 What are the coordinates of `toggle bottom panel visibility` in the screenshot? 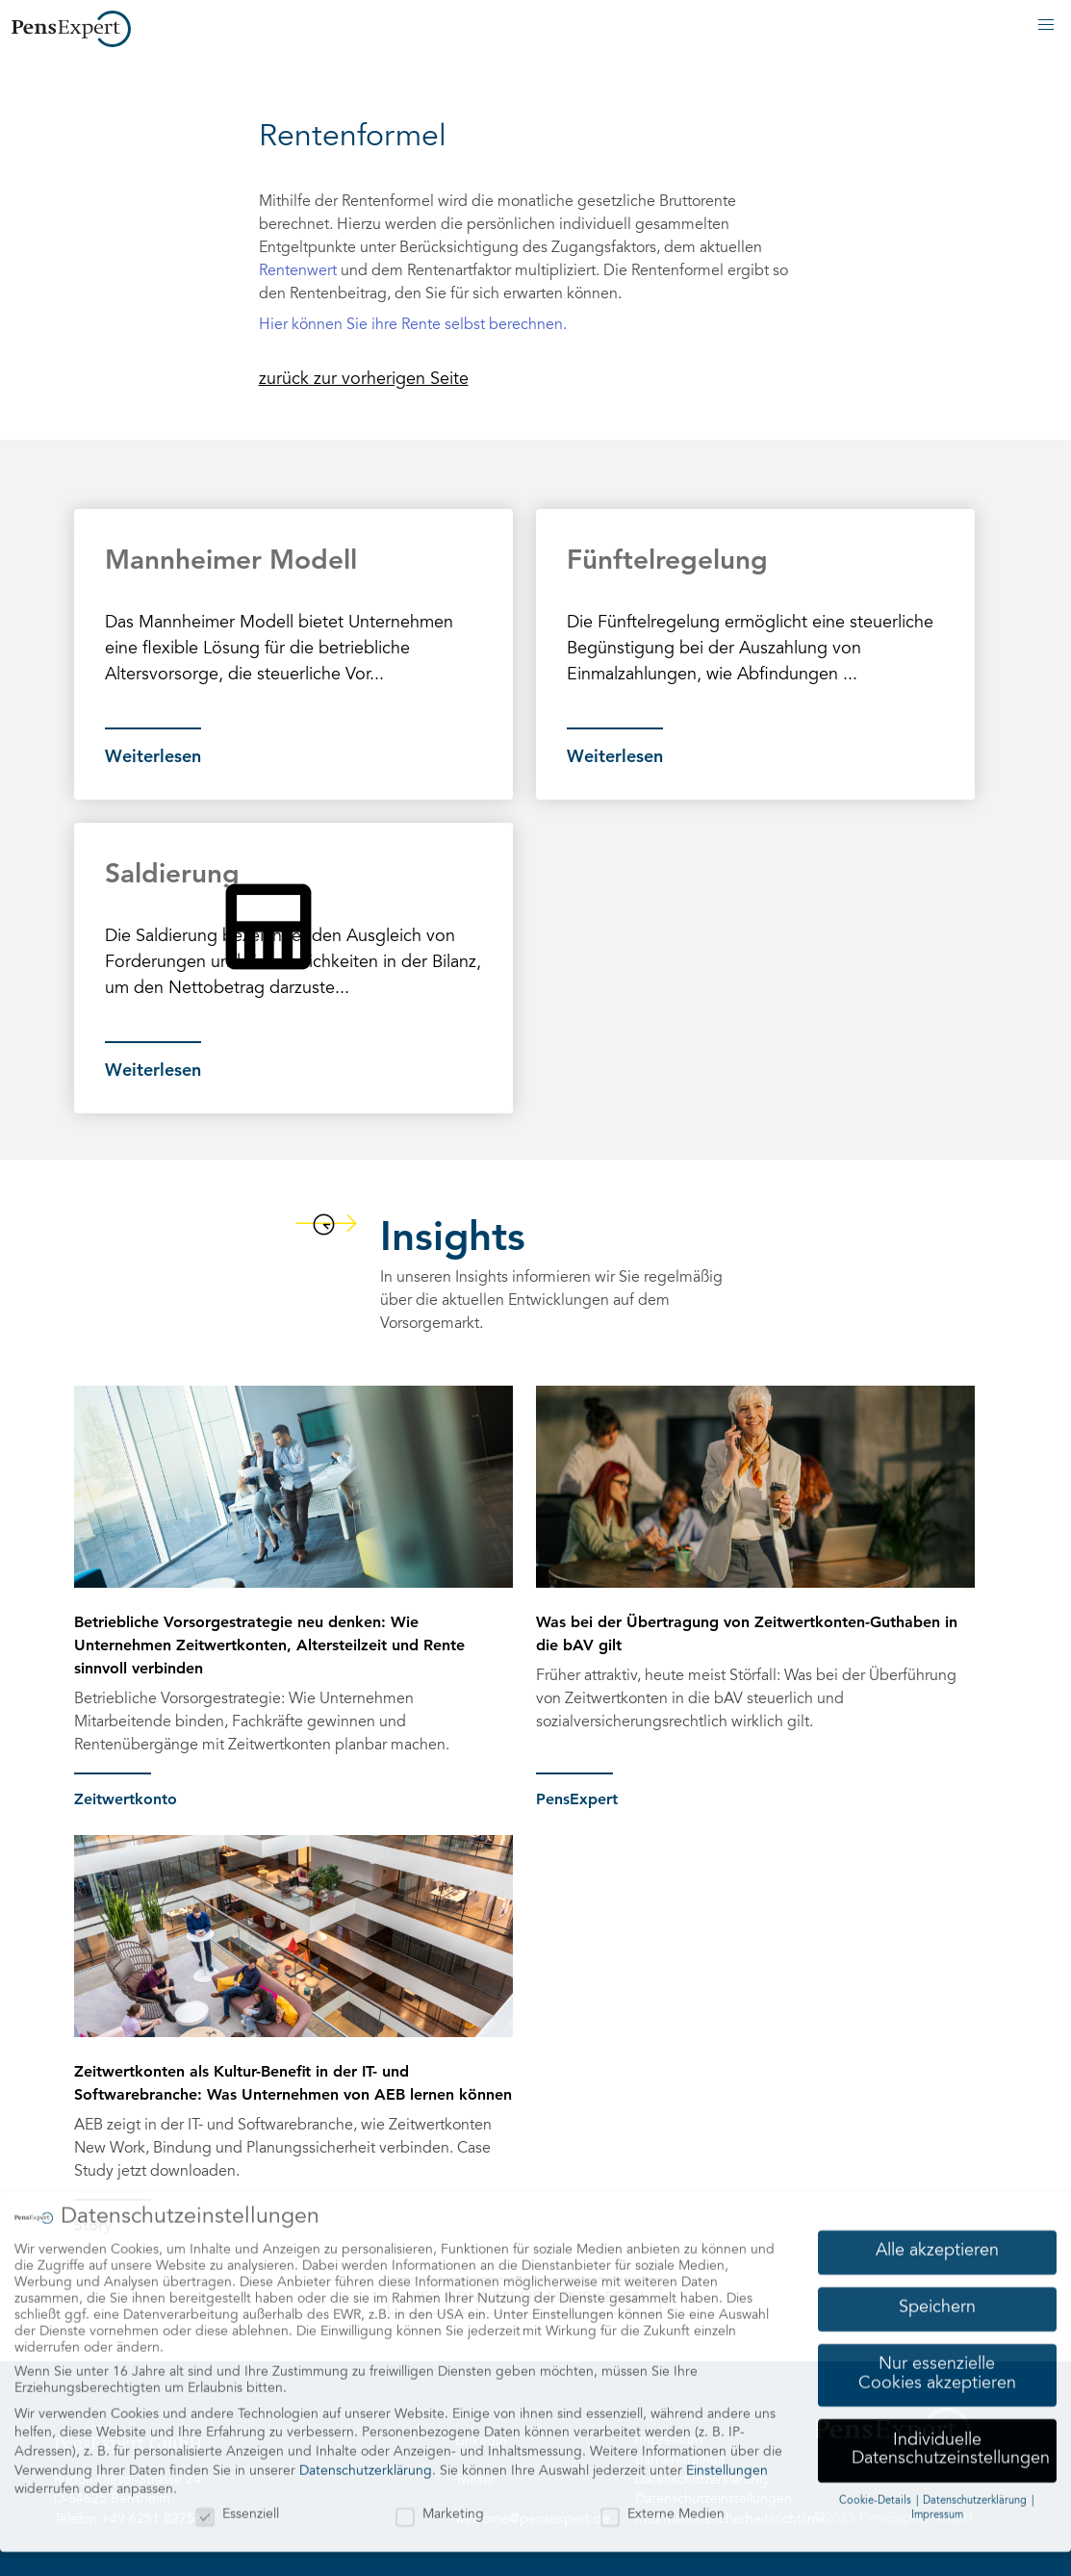 It's located at (268, 927).